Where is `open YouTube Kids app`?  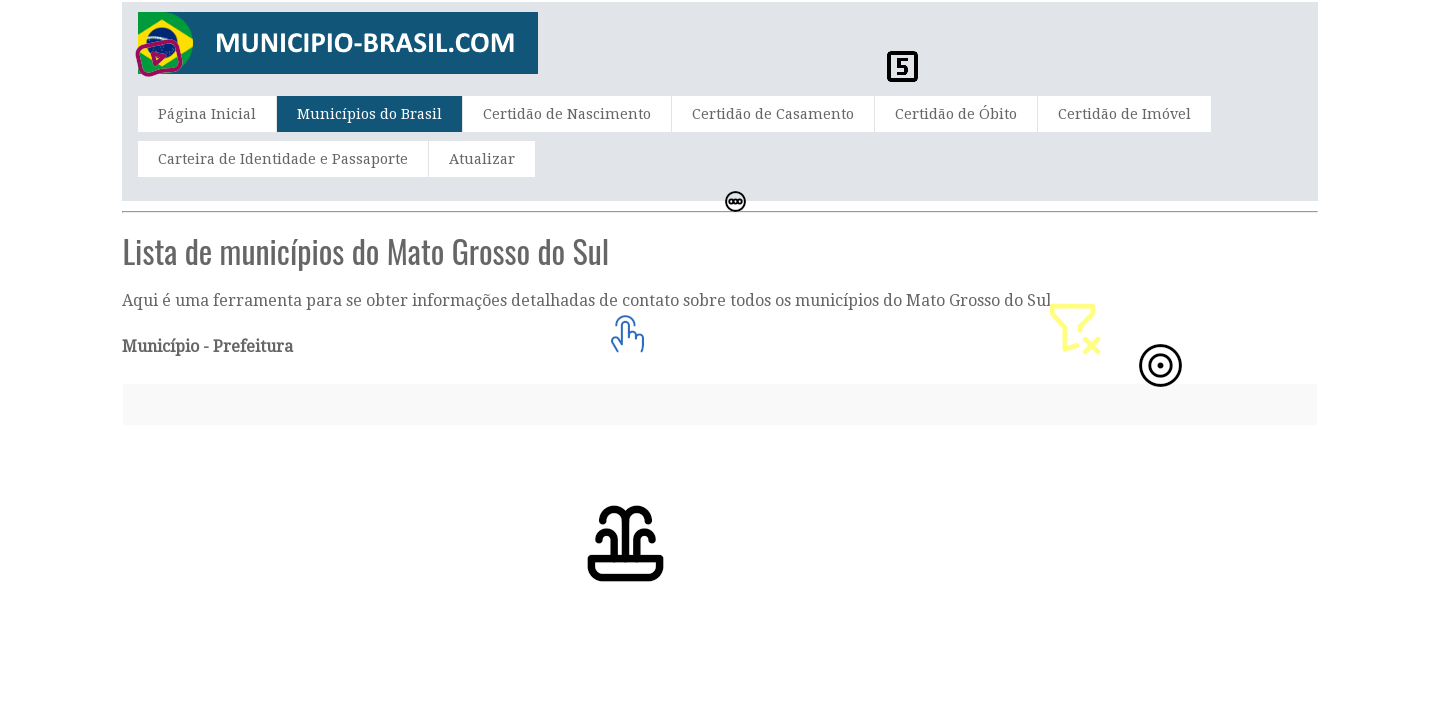 open YouTube Kids app is located at coordinates (159, 58).